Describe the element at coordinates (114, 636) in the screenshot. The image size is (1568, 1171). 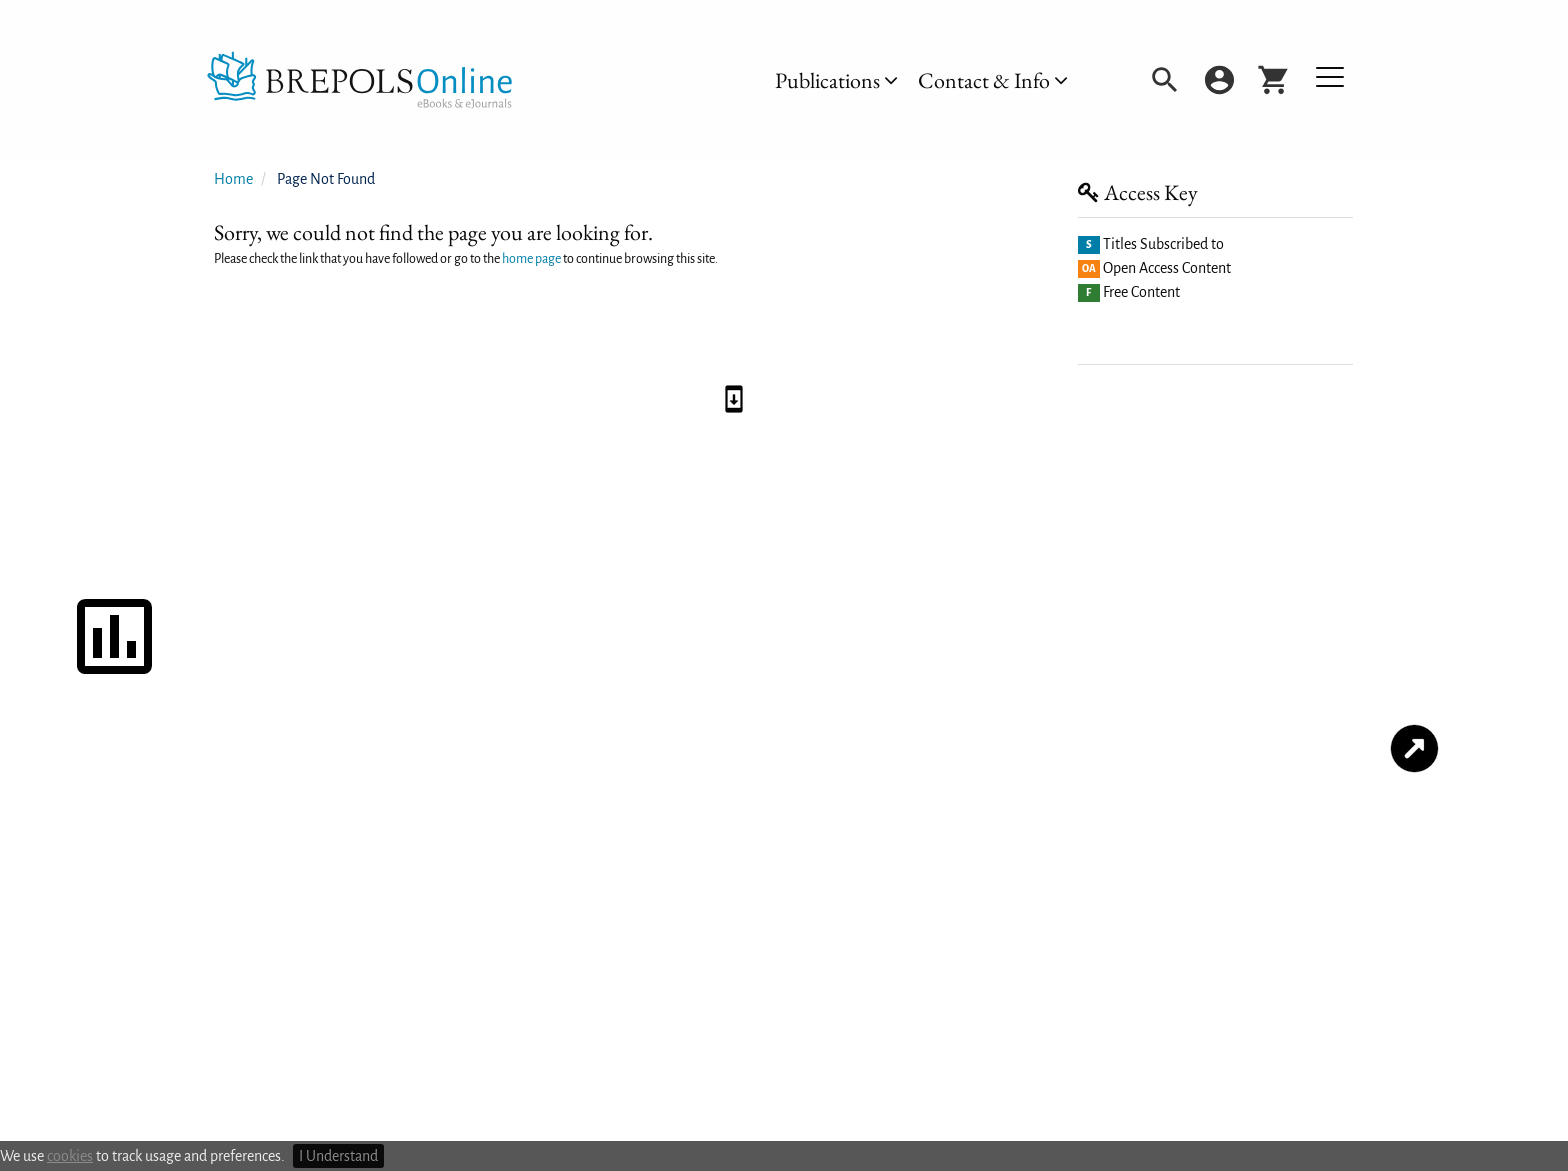
I see `view poll results` at that location.